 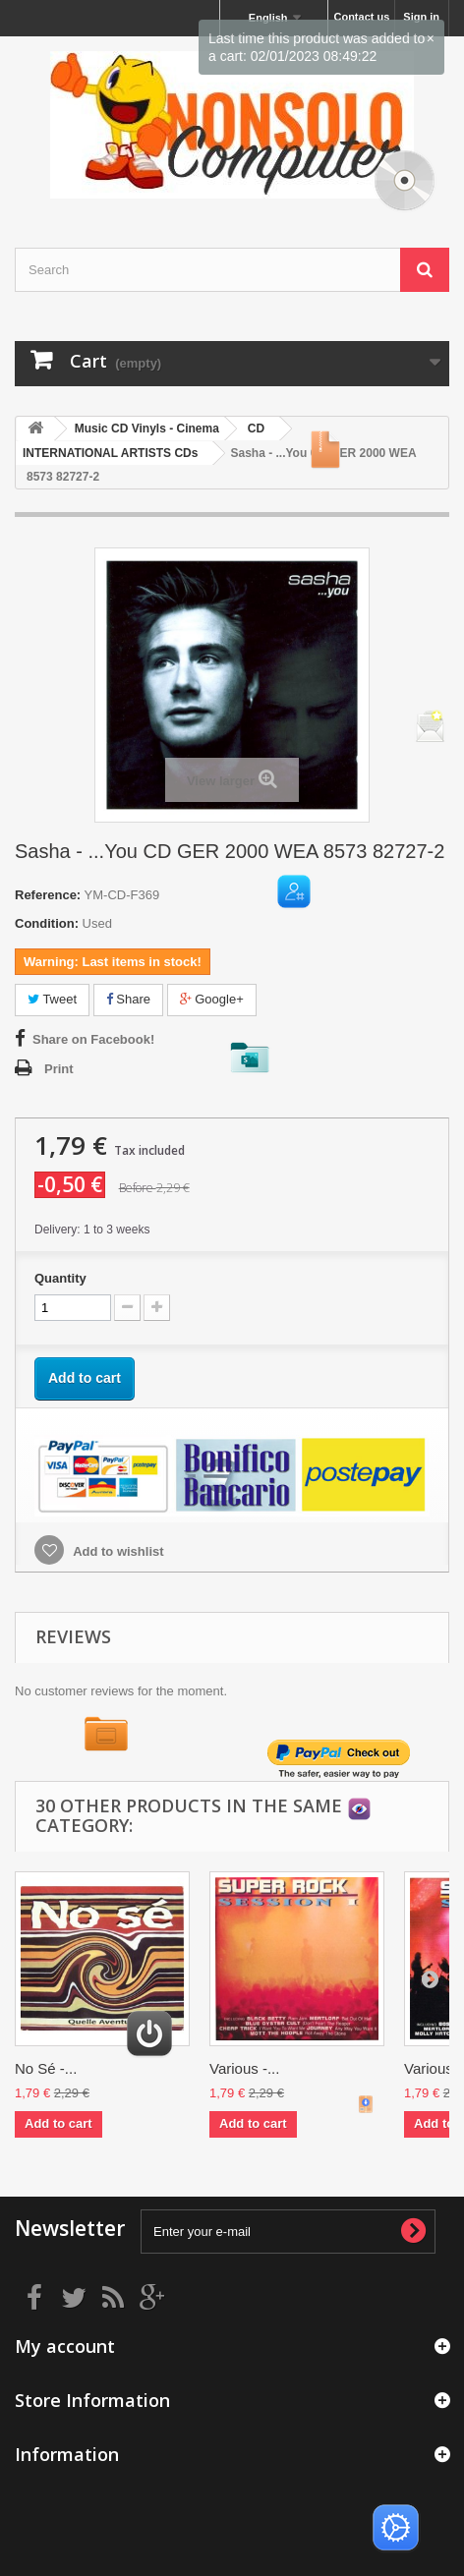 What do you see at coordinates (149, 2033) in the screenshot?
I see `open session or power settings` at bounding box center [149, 2033].